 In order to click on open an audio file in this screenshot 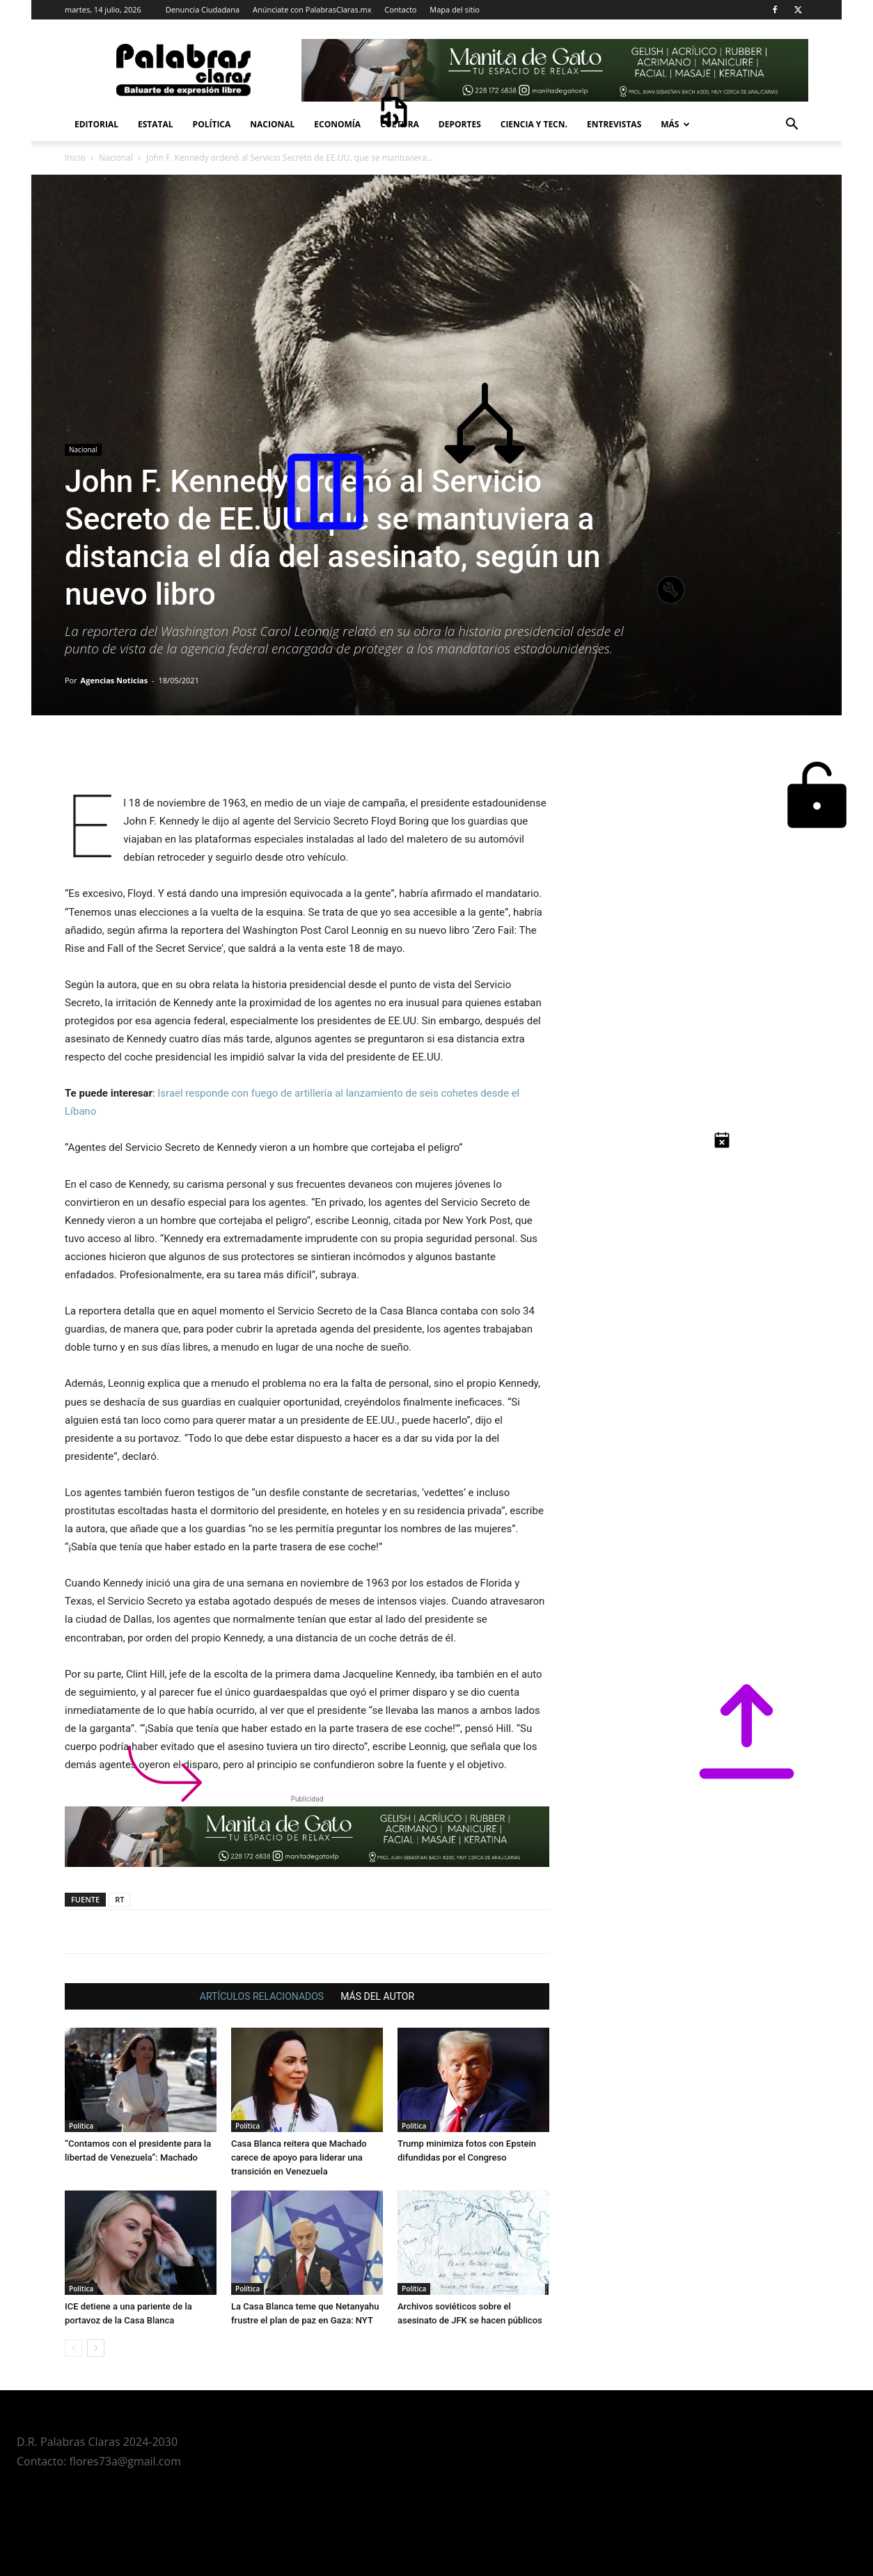, I will do `click(394, 112)`.